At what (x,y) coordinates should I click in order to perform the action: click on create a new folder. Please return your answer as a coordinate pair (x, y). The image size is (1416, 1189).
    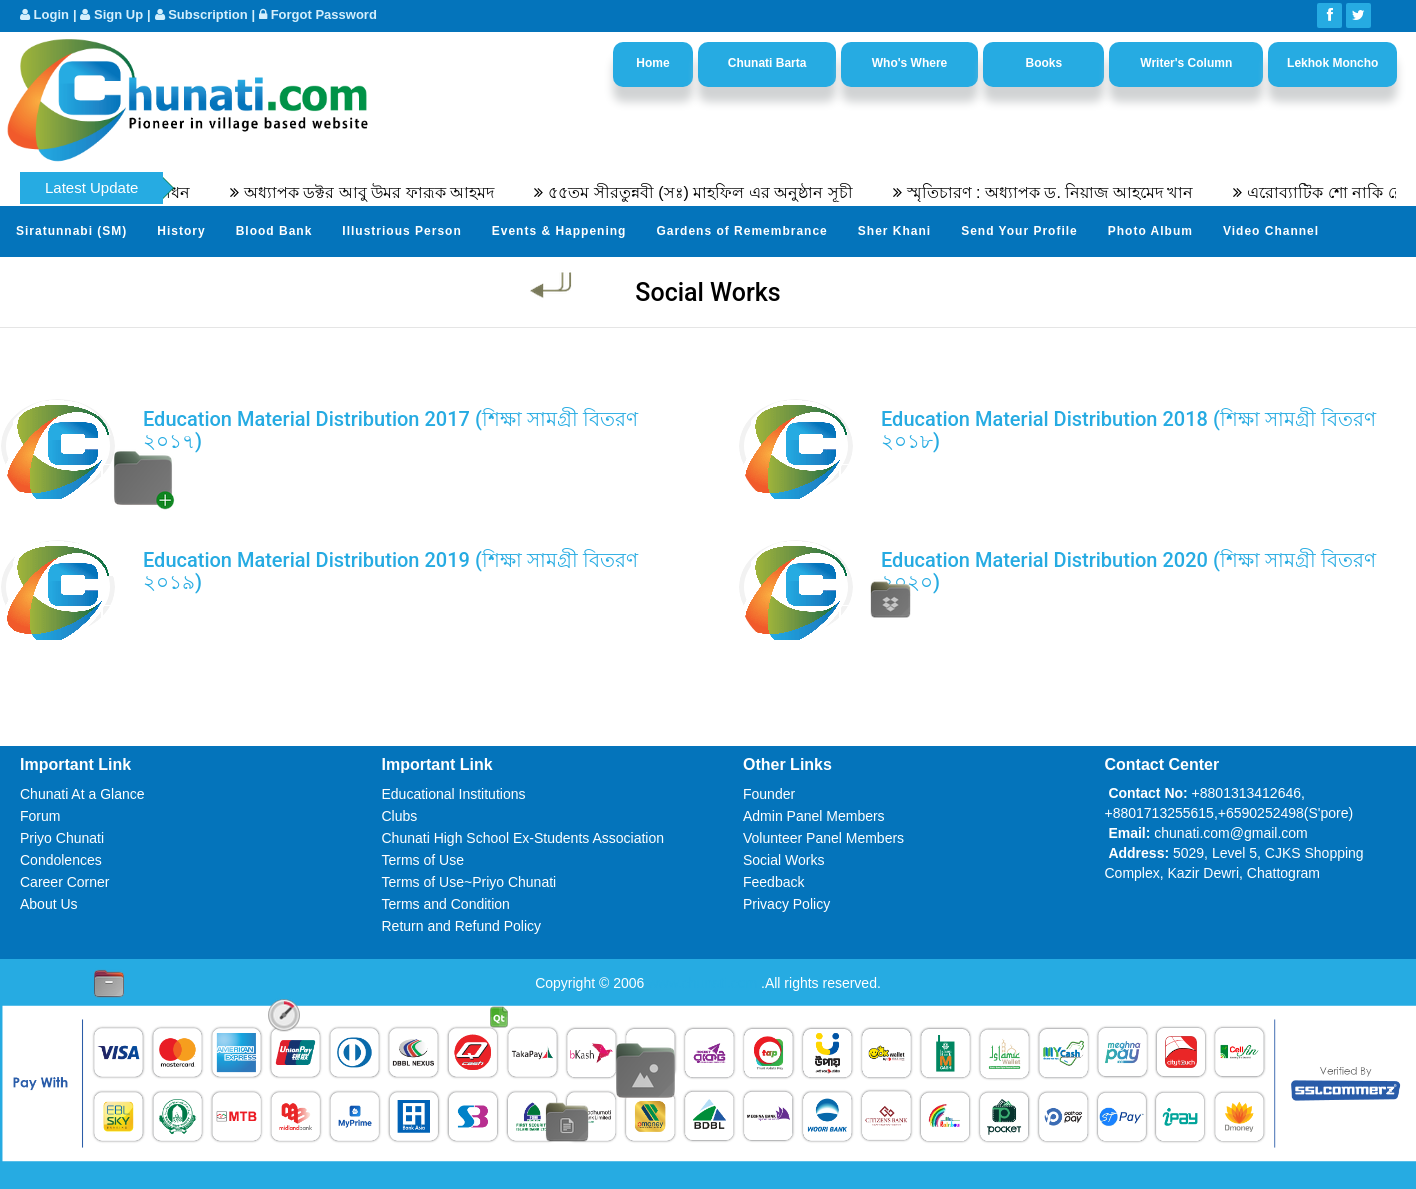
    Looking at the image, I should click on (143, 478).